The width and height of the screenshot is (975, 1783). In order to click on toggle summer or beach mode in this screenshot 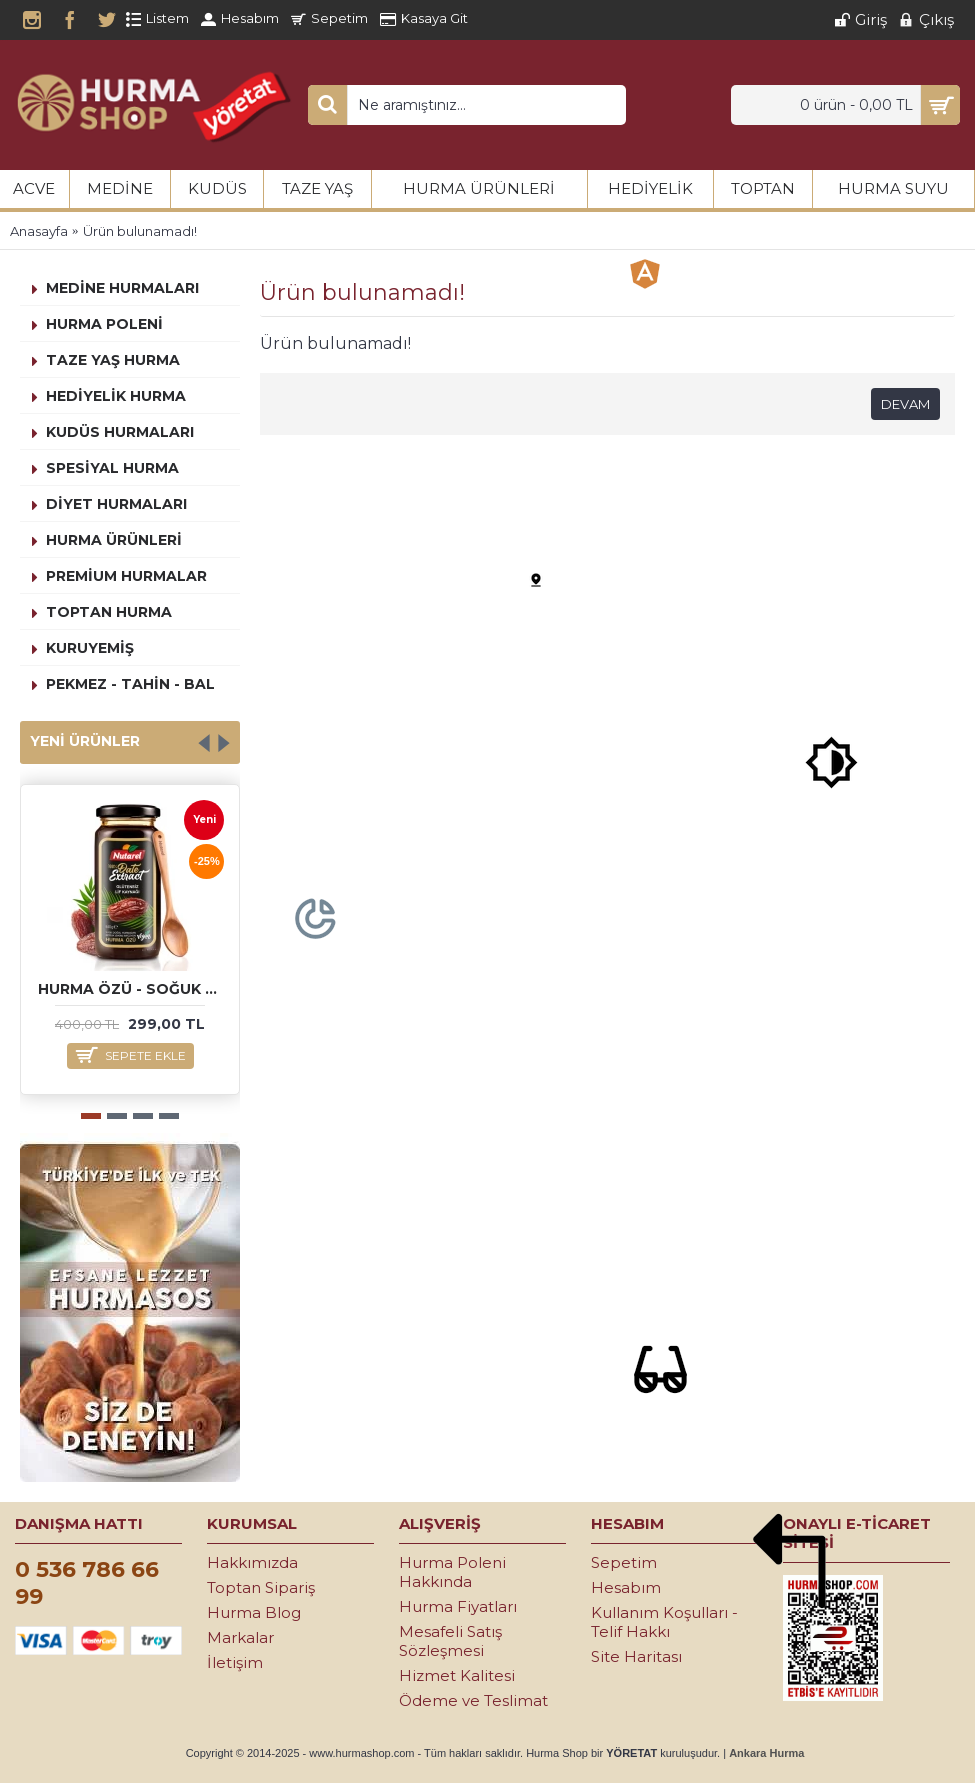, I will do `click(660, 1369)`.